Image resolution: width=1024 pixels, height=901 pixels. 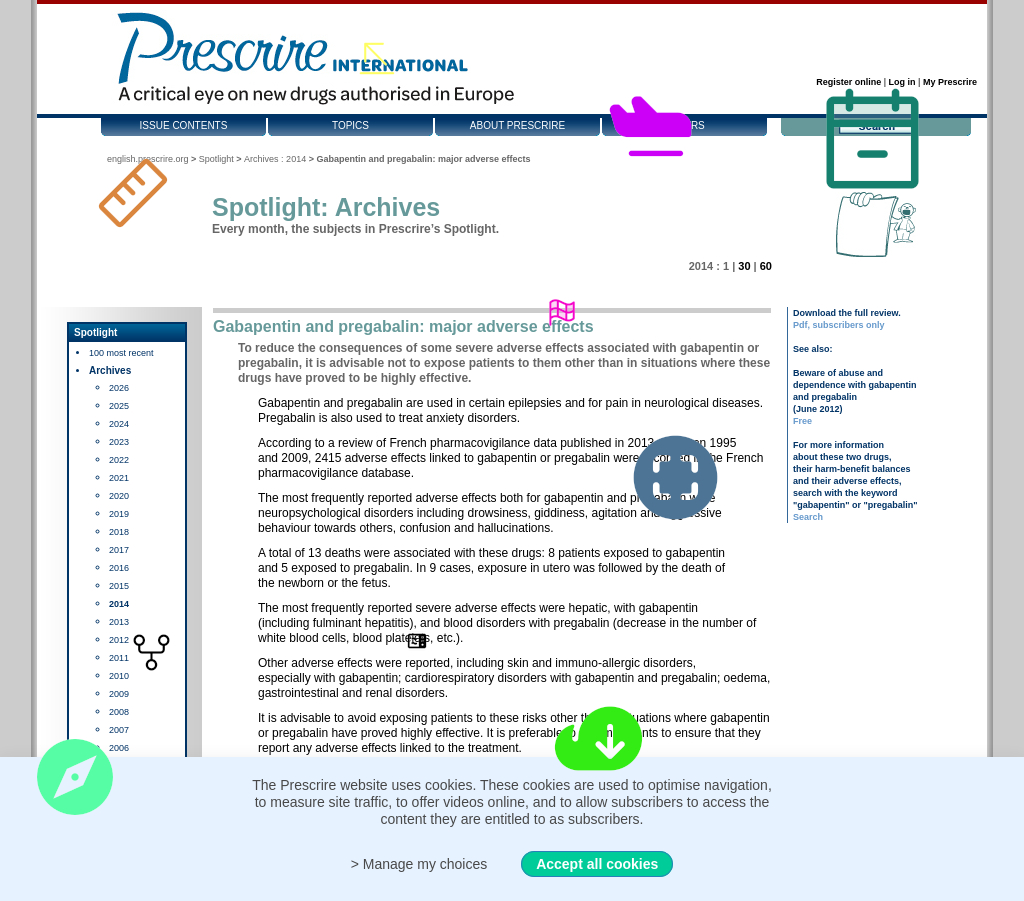 I want to click on download from the cloud, so click(x=598, y=738).